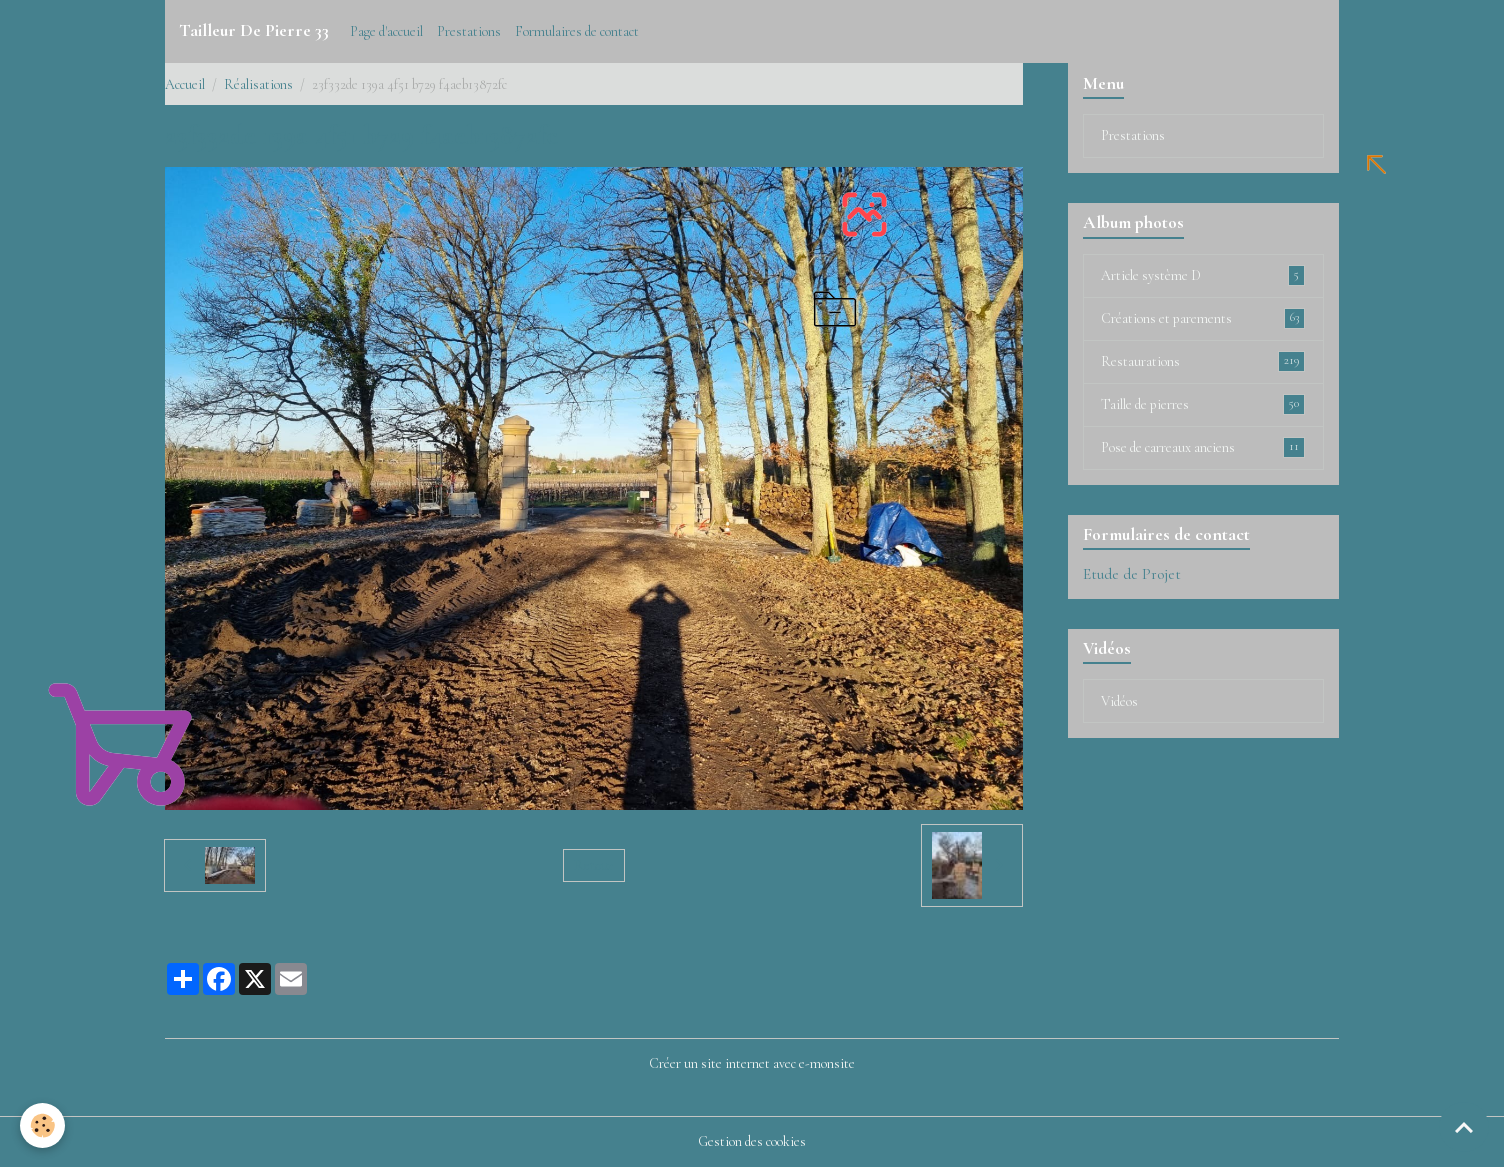  What do you see at coordinates (1376, 164) in the screenshot?
I see `navigate back to previous screen` at bounding box center [1376, 164].